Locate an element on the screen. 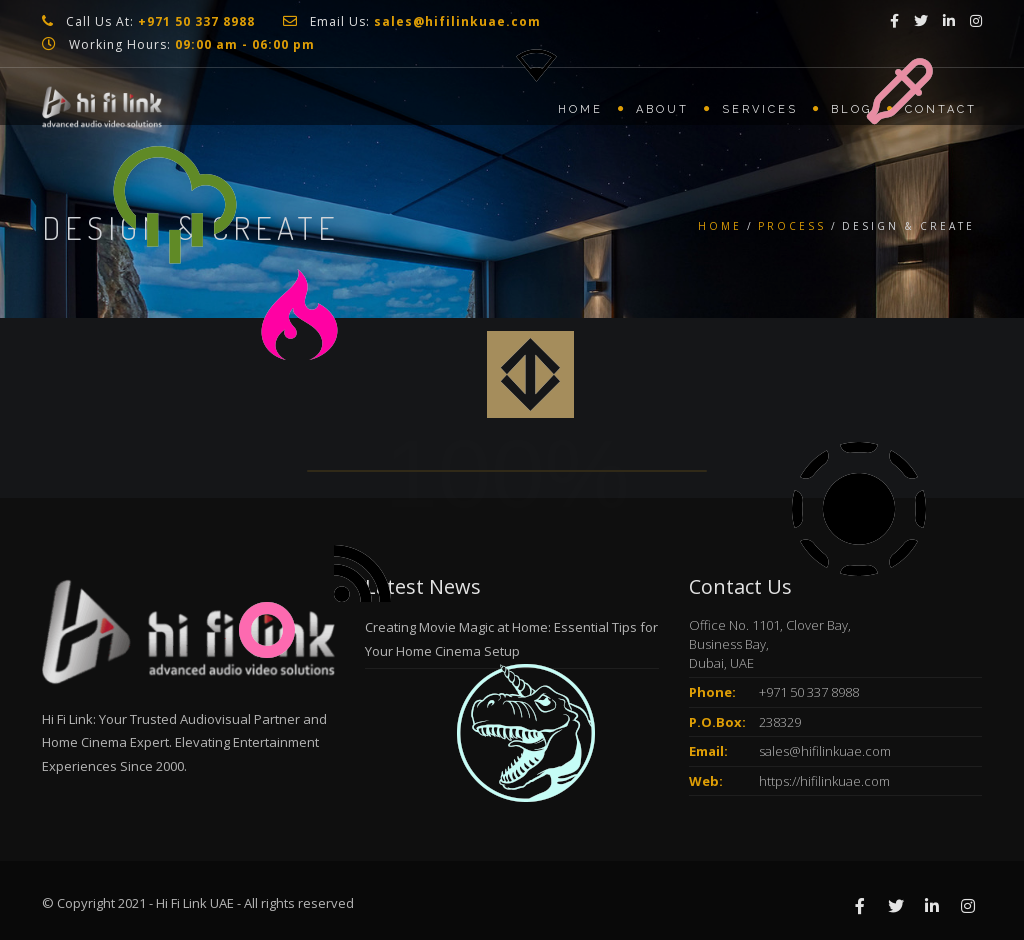 Image resolution: width=1024 pixels, height=940 pixels. open localsend app for local file sharing is located at coordinates (859, 509).